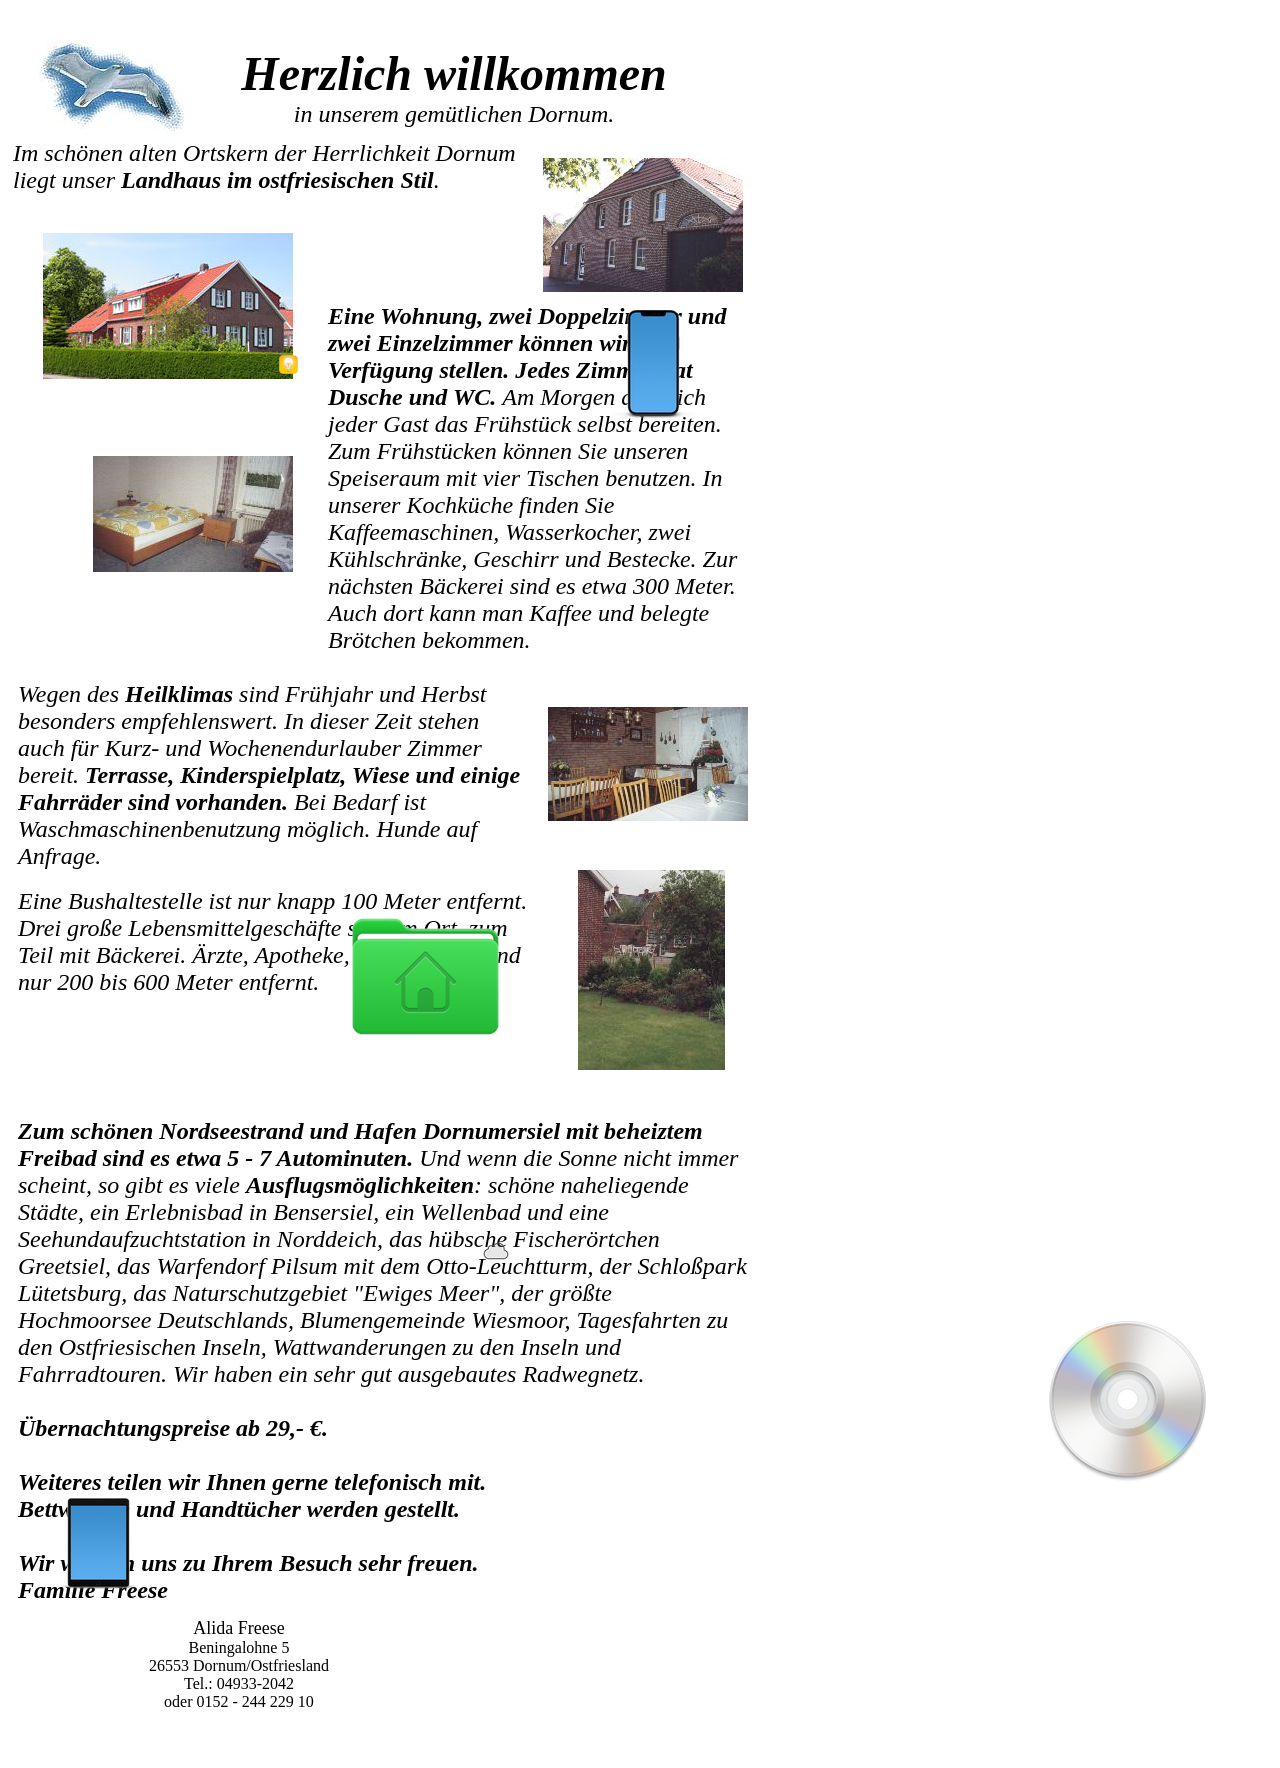 This screenshot has width=1280, height=1768. I want to click on open your home folder, so click(425, 976).